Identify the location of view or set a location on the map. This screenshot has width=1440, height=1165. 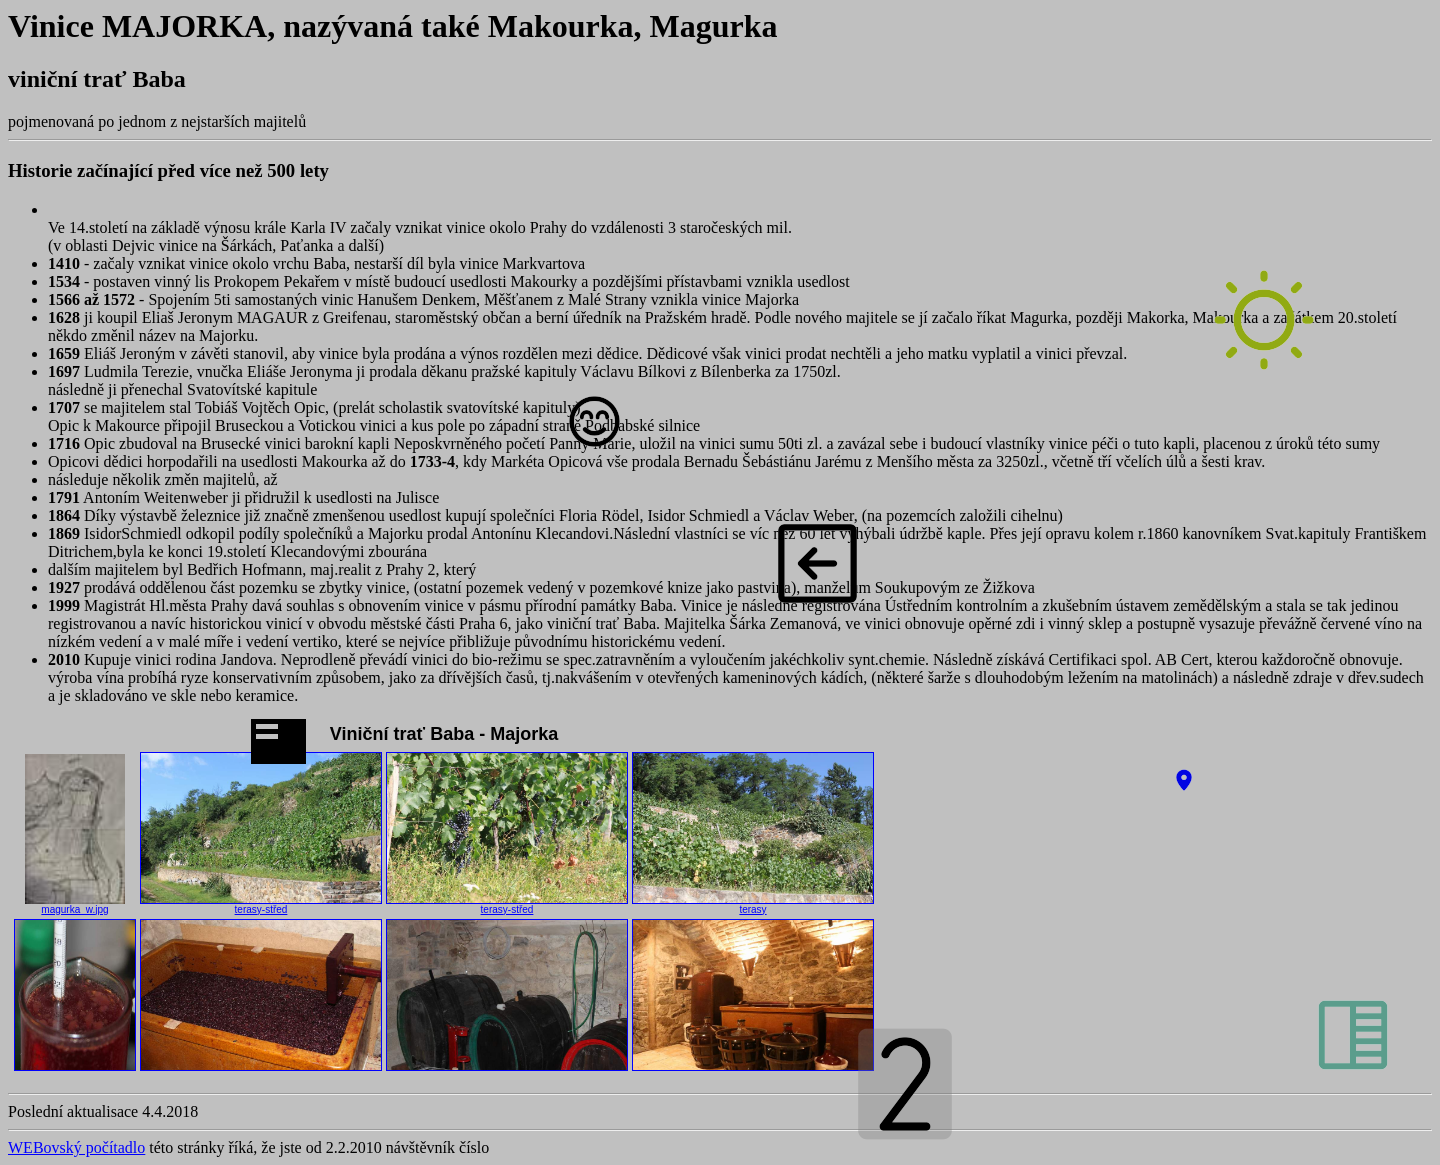
(1184, 780).